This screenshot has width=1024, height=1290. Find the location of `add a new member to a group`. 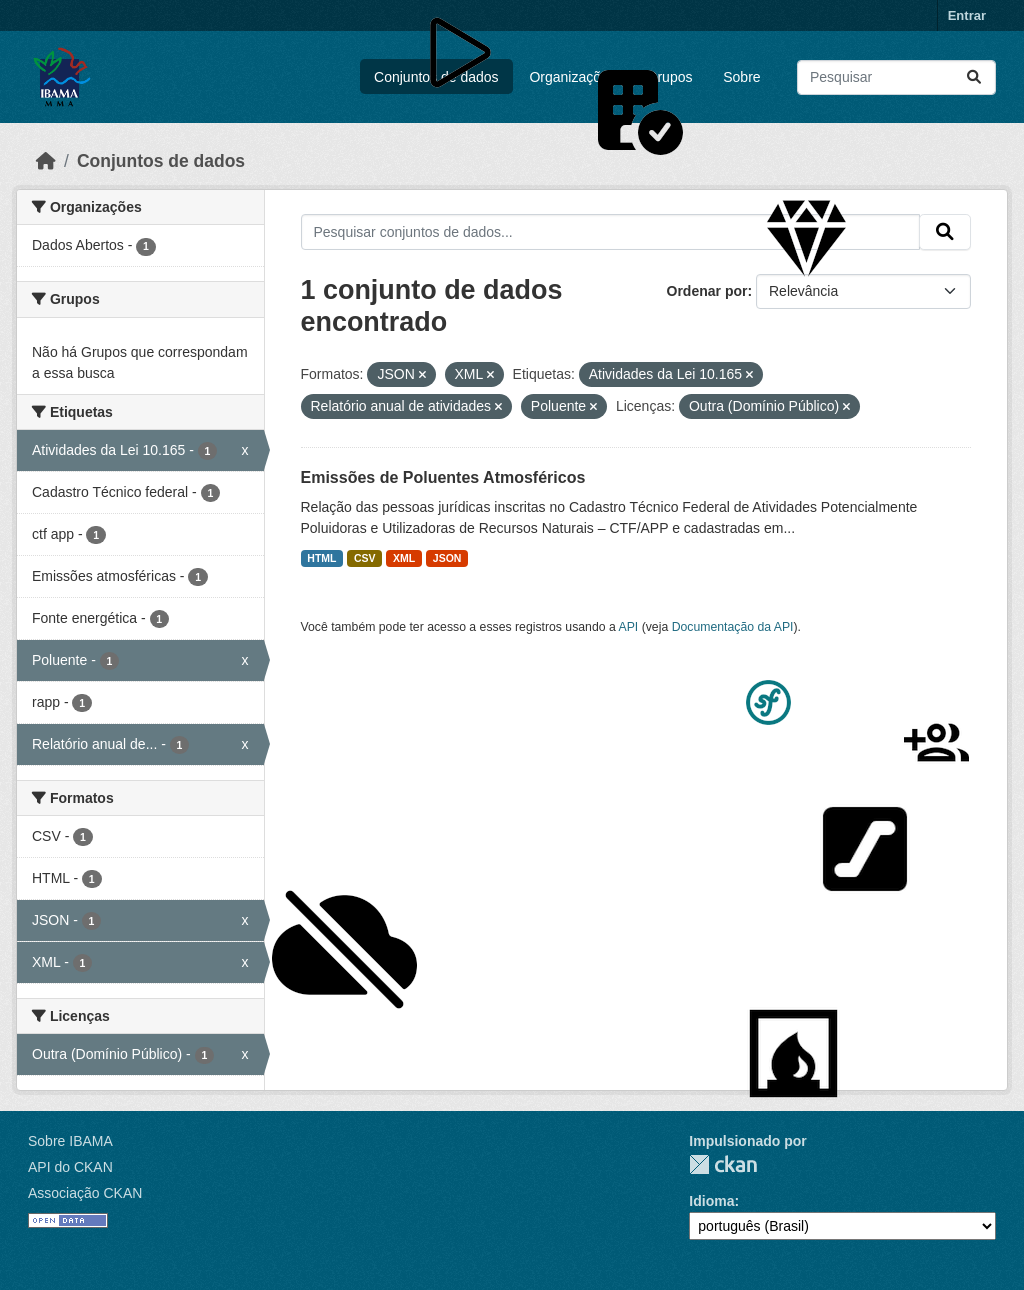

add a new member to a group is located at coordinates (936, 742).